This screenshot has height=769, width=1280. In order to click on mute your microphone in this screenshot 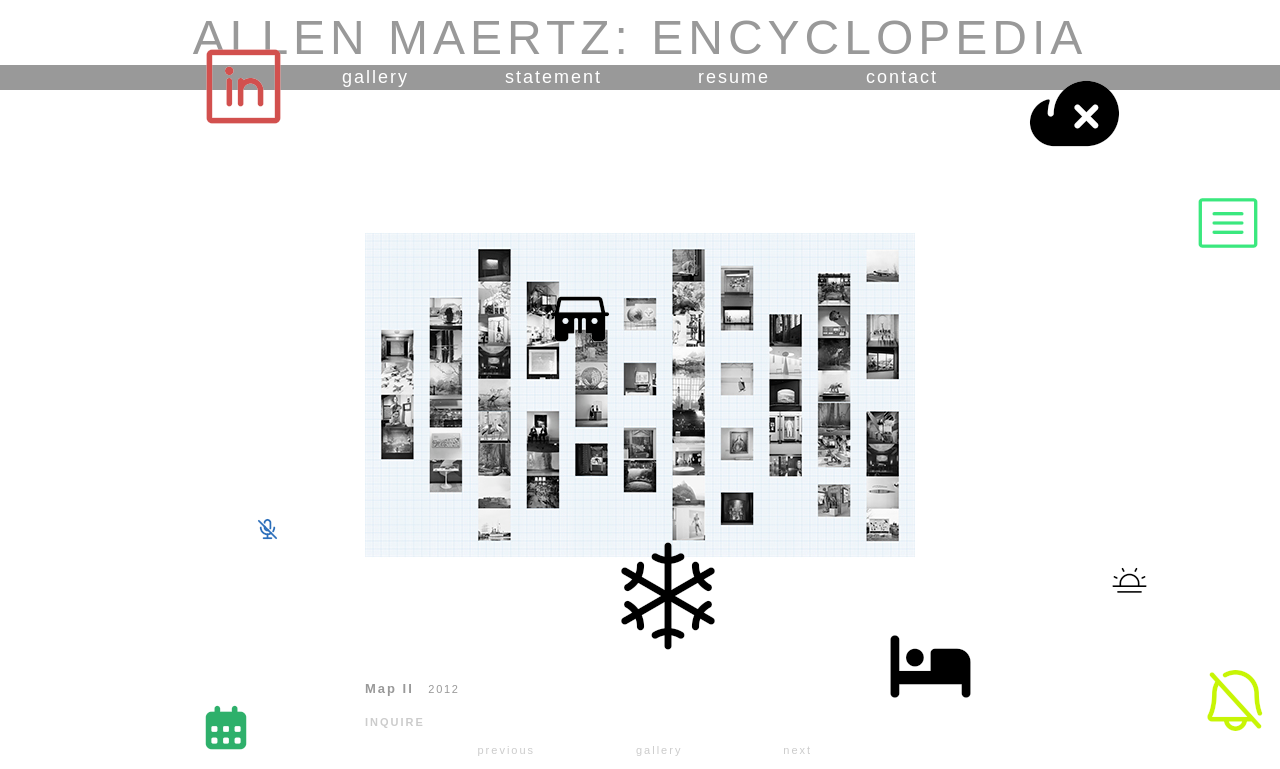, I will do `click(267, 529)`.